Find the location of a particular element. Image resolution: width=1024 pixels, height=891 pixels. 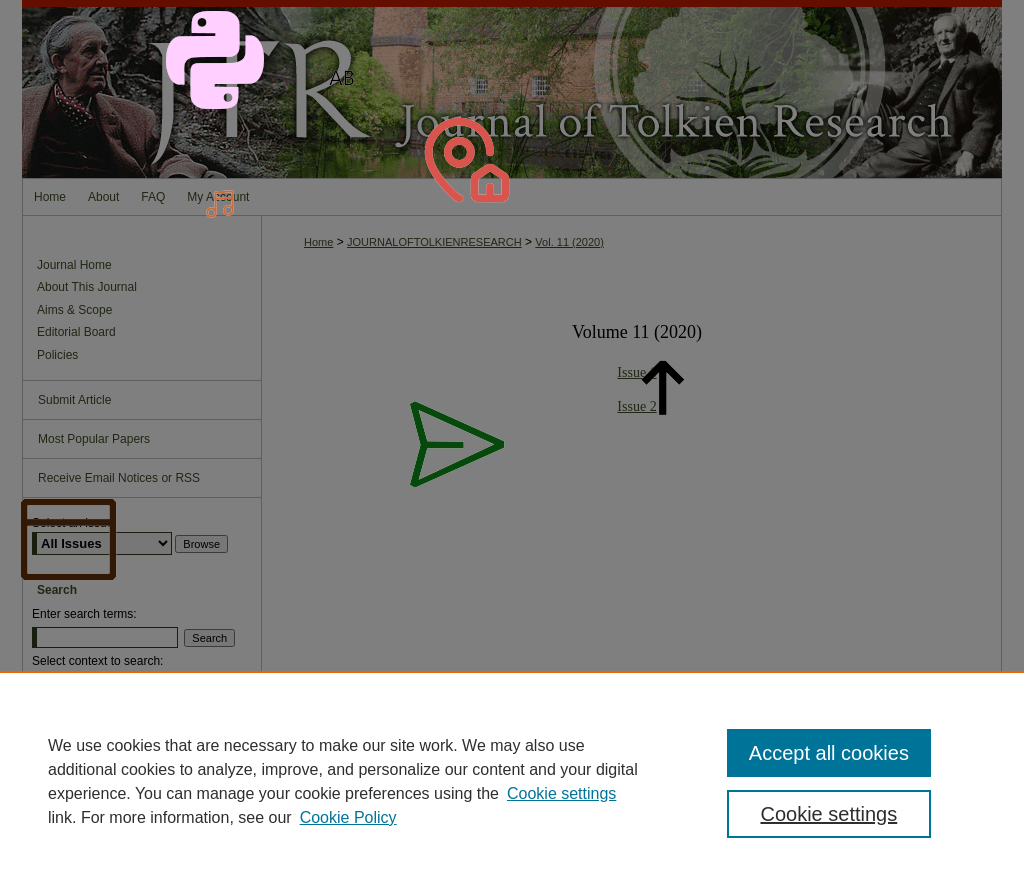

access music files or audio content is located at coordinates (221, 203).